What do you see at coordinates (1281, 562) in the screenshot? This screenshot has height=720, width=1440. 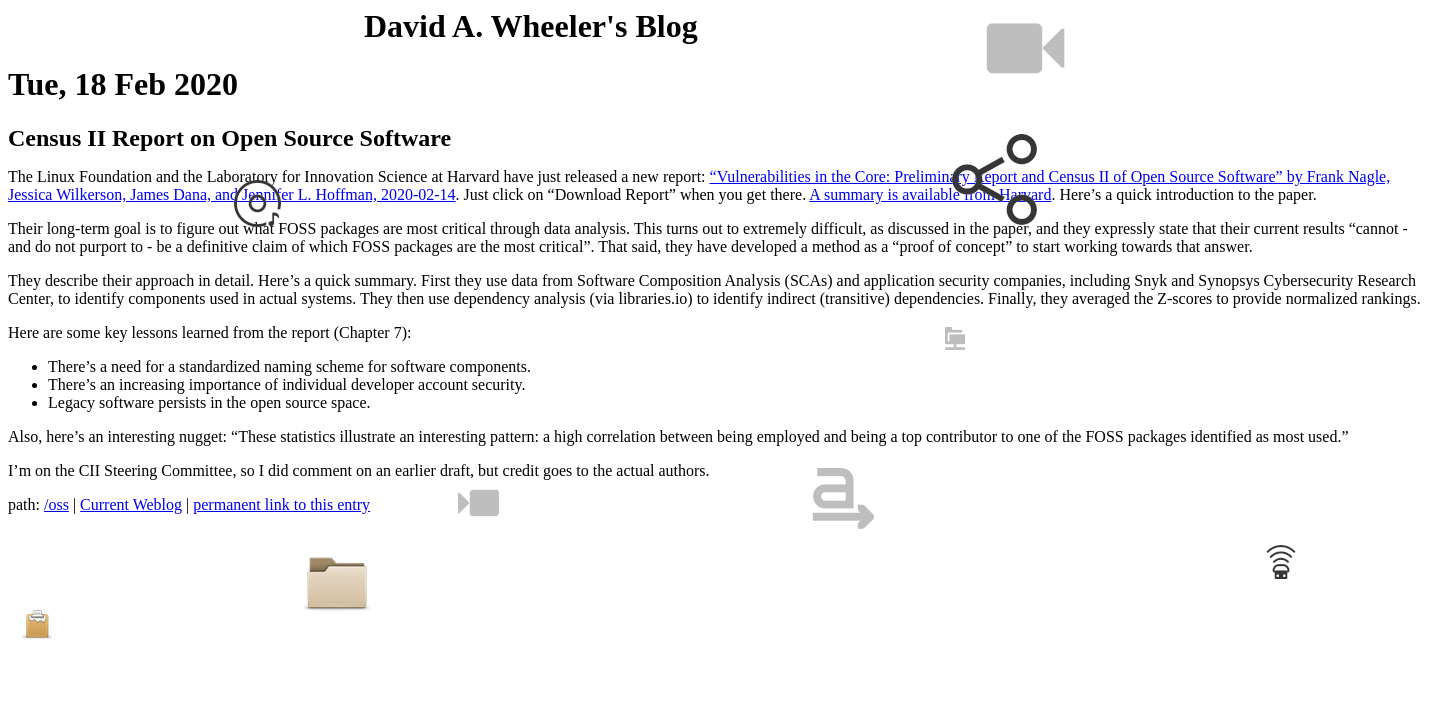 I see `indicates a wireless USB receiver is connected` at bounding box center [1281, 562].